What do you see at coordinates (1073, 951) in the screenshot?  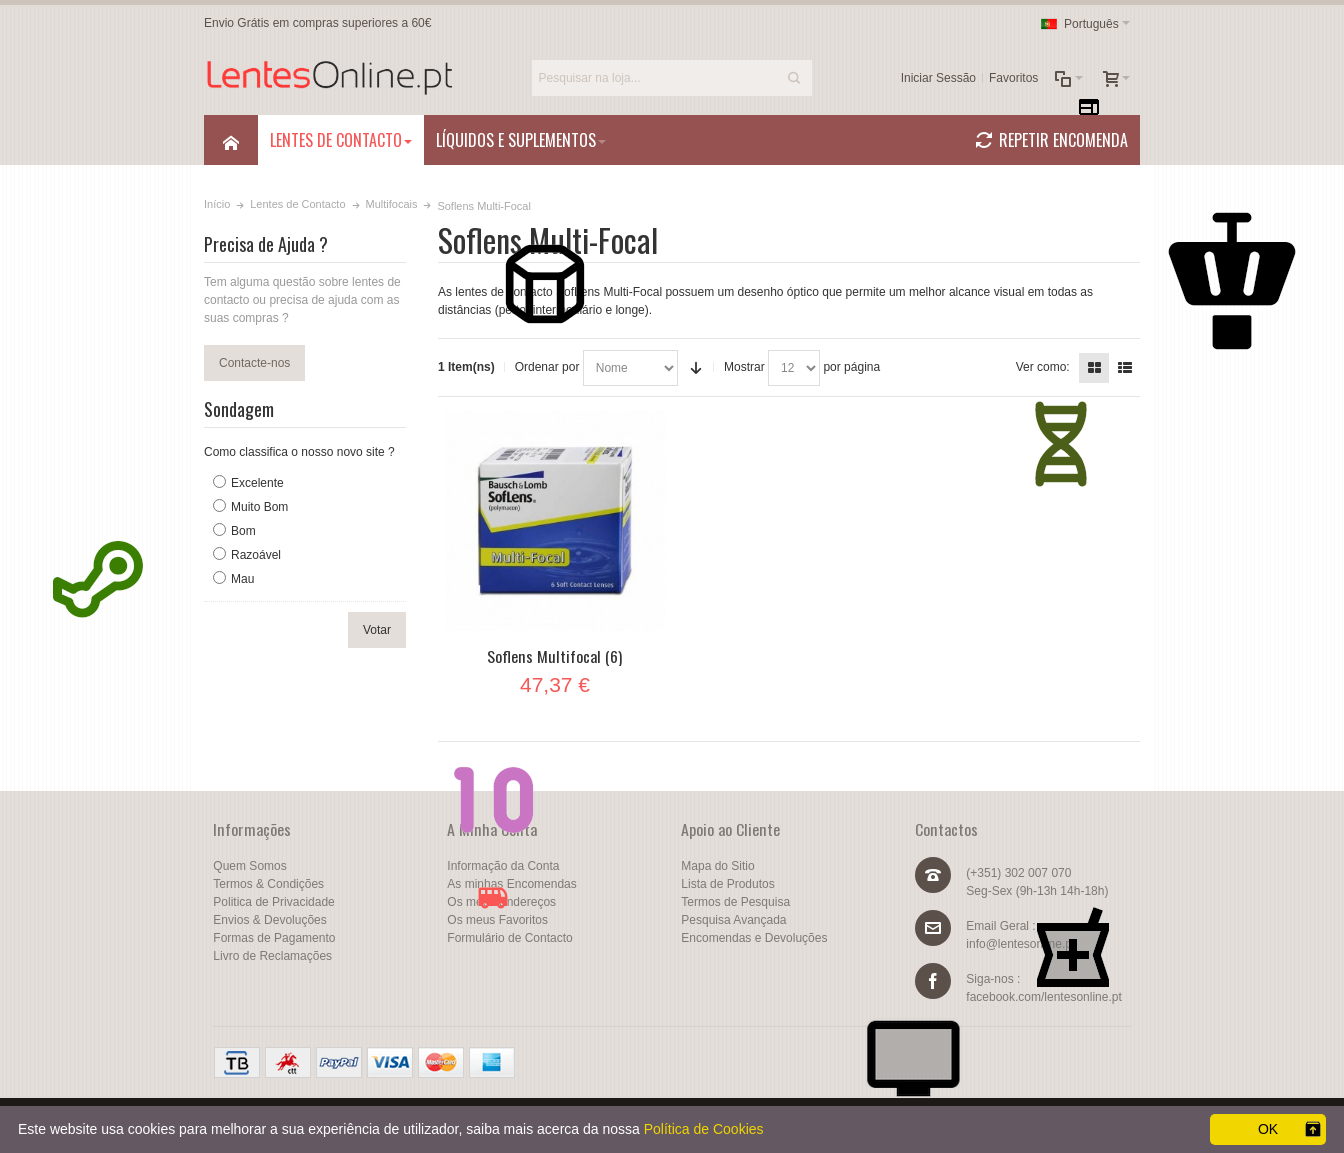 I see `find nearby pharmacies` at bounding box center [1073, 951].